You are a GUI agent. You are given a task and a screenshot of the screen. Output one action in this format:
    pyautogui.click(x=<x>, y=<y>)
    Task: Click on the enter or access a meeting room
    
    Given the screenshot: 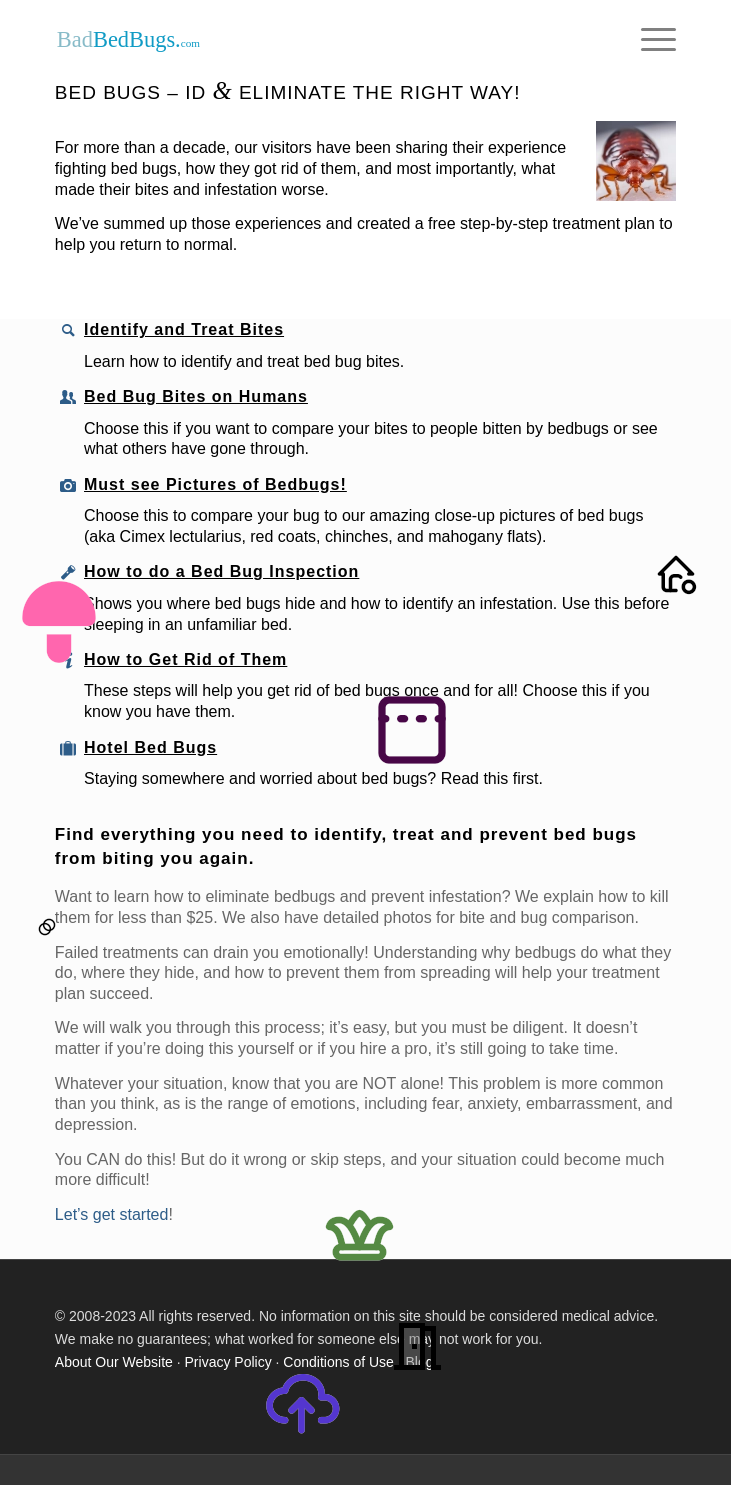 What is the action you would take?
    pyautogui.click(x=417, y=1346)
    